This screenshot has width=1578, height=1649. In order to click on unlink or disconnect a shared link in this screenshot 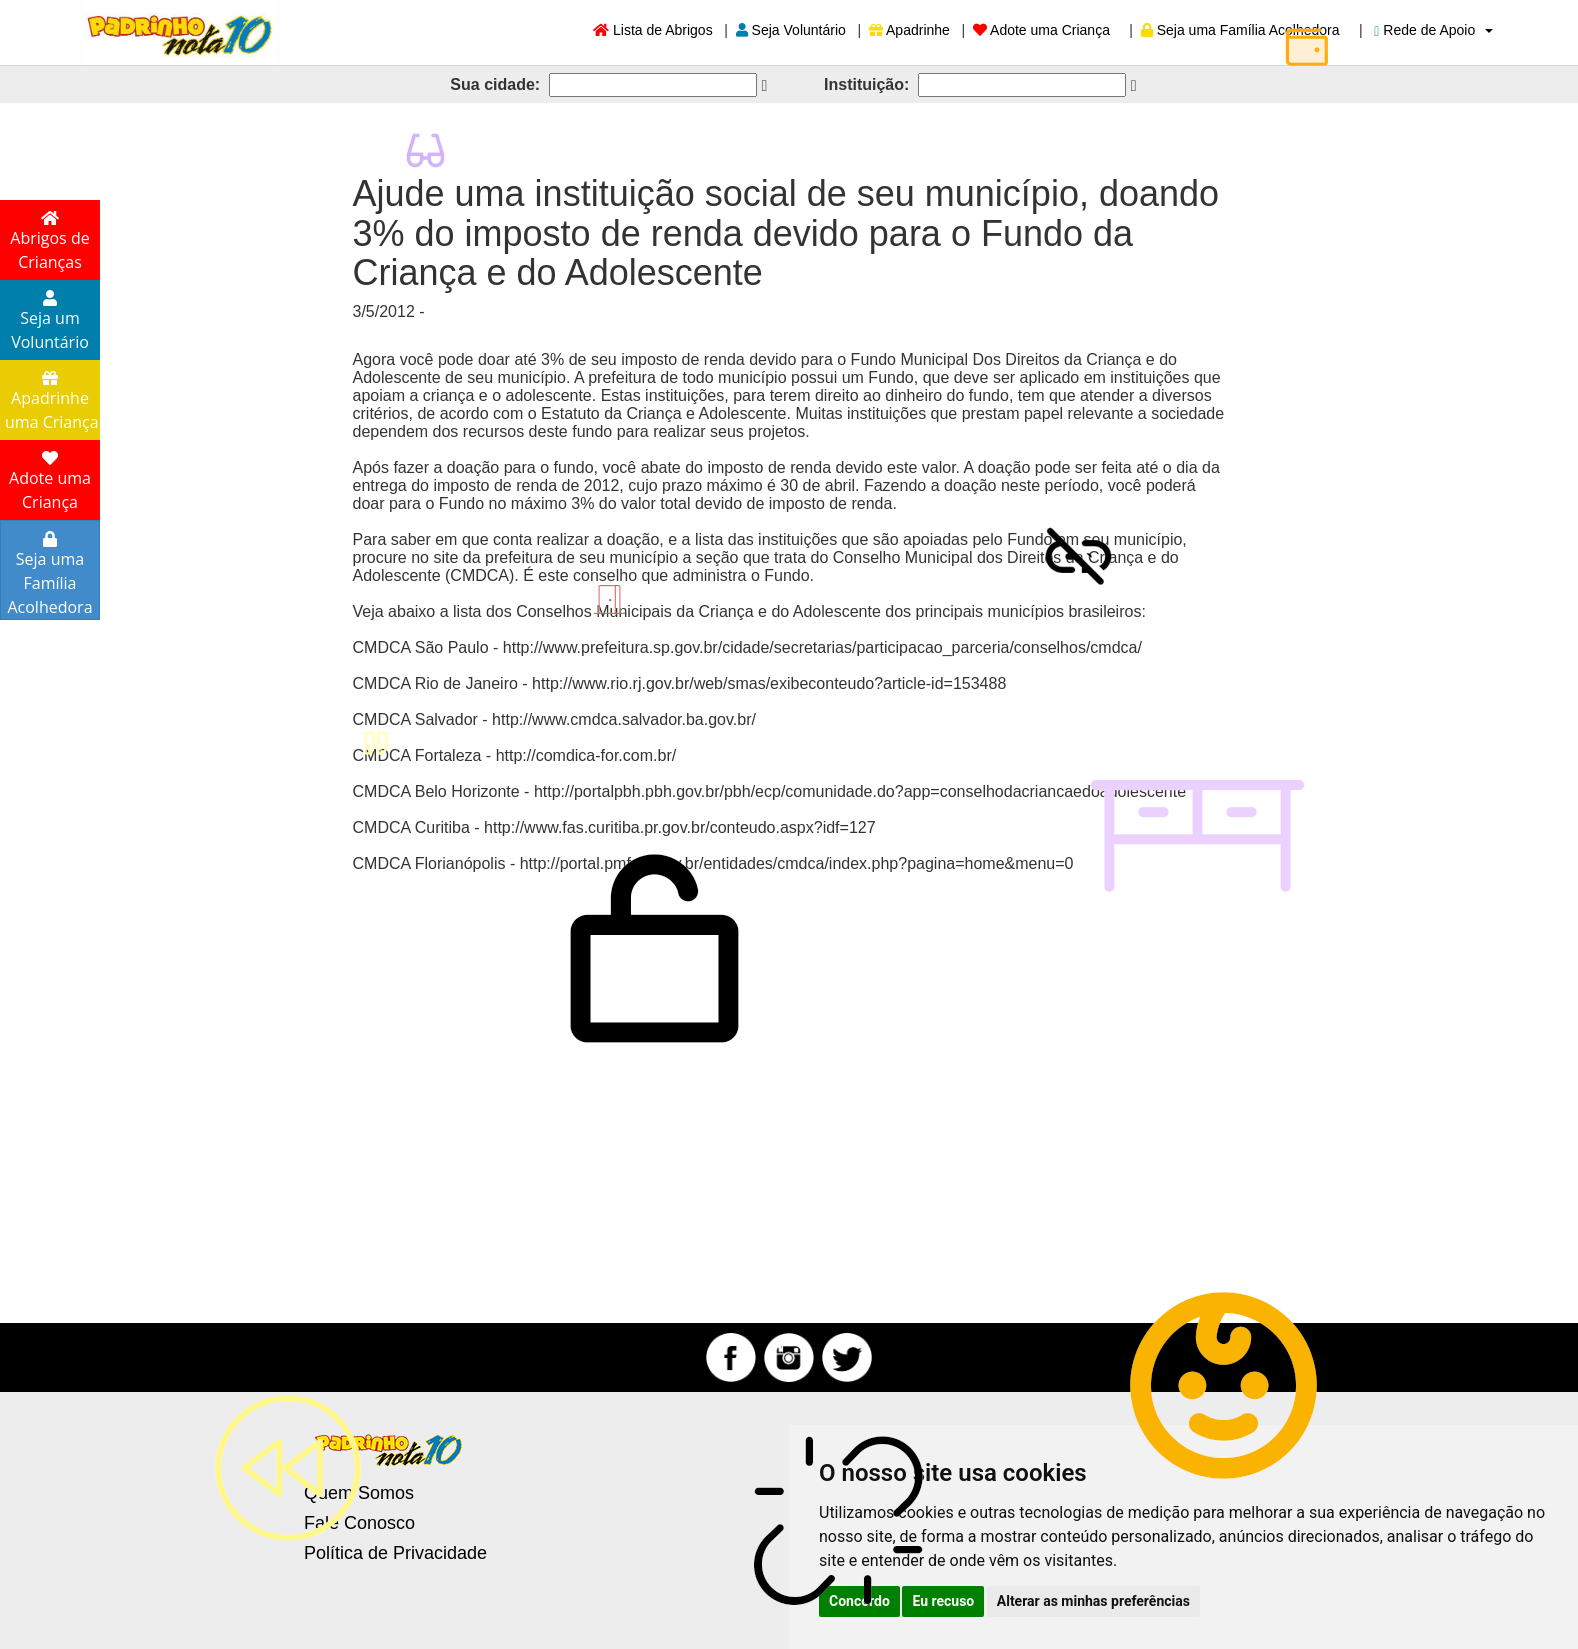, I will do `click(1078, 556)`.